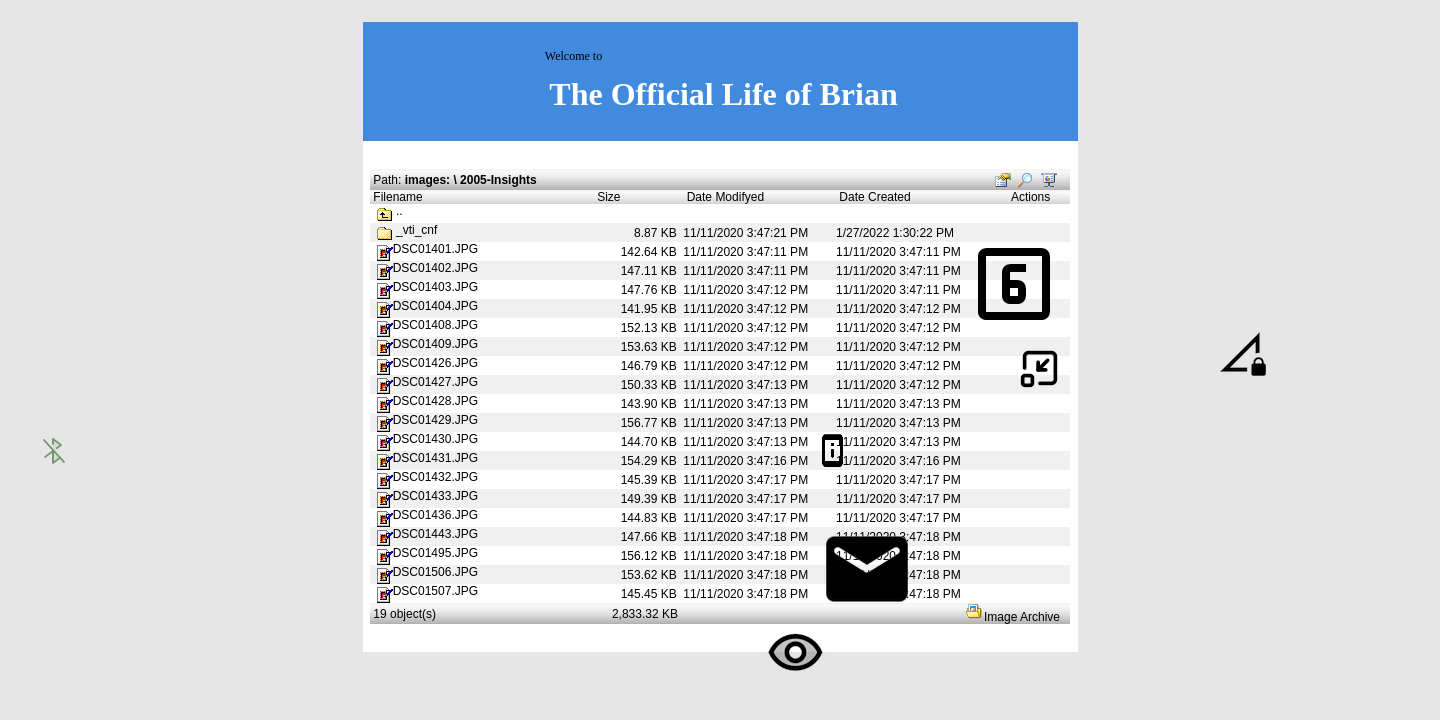 The height and width of the screenshot is (720, 1440). I want to click on select filter or preset number 6, so click(1014, 284).